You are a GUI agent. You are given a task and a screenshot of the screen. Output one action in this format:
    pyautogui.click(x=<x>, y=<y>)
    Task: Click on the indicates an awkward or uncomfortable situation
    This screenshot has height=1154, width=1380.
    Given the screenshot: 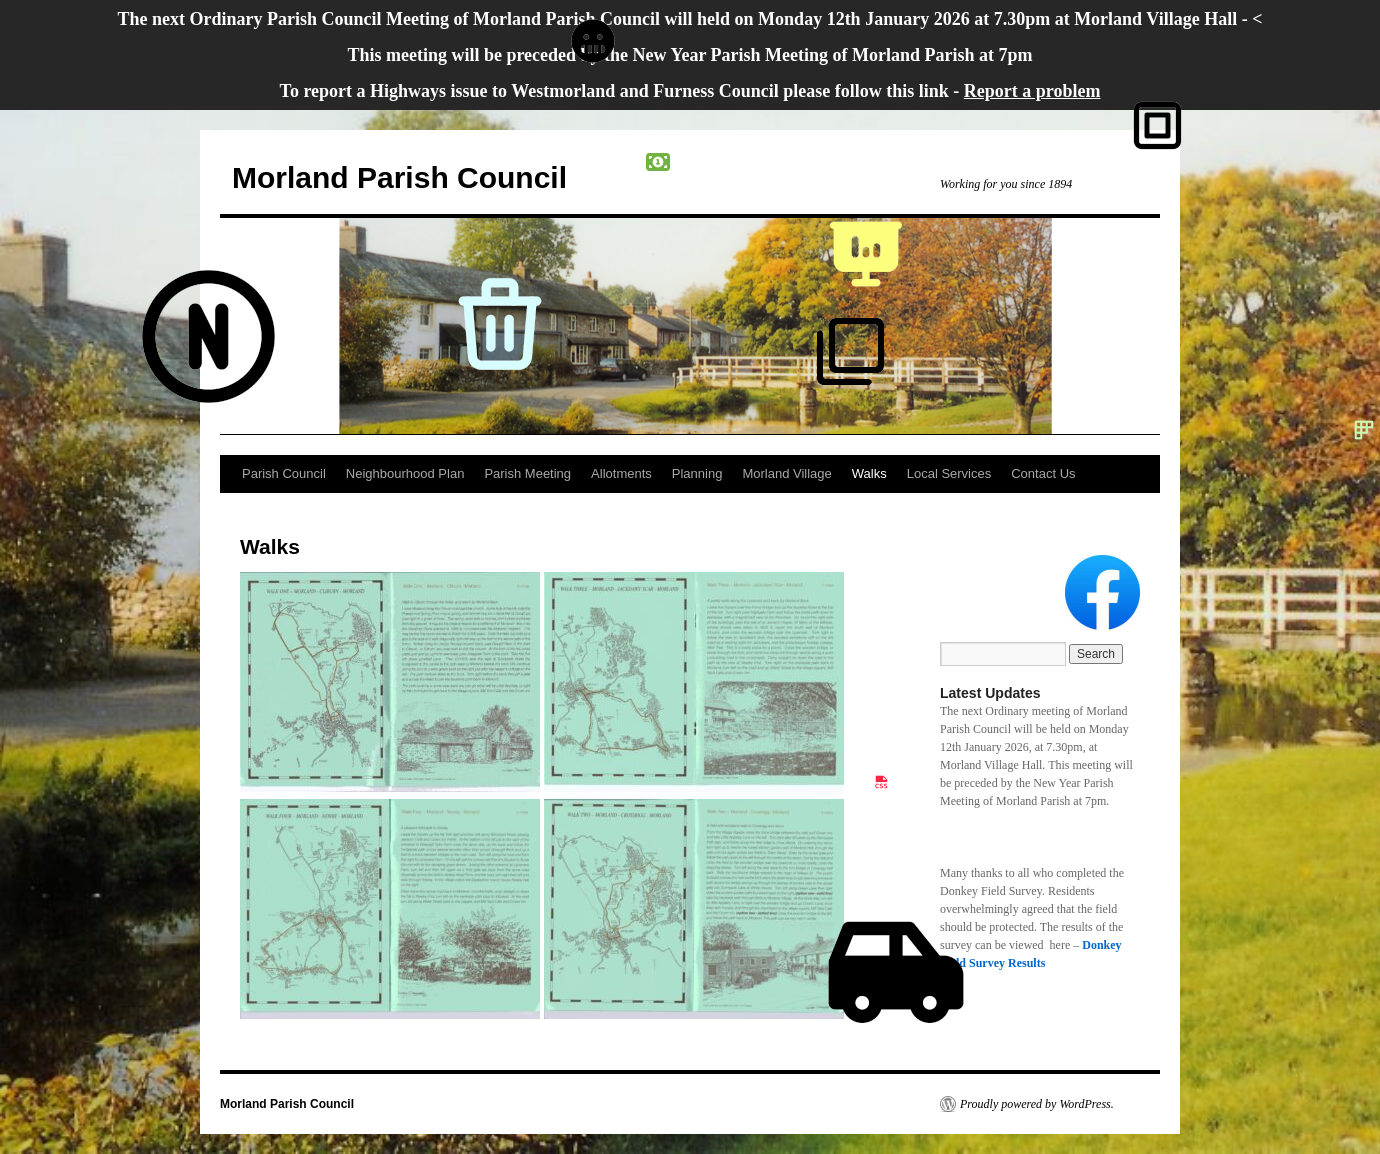 What is the action you would take?
    pyautogui.click(x=593, y=41)
    